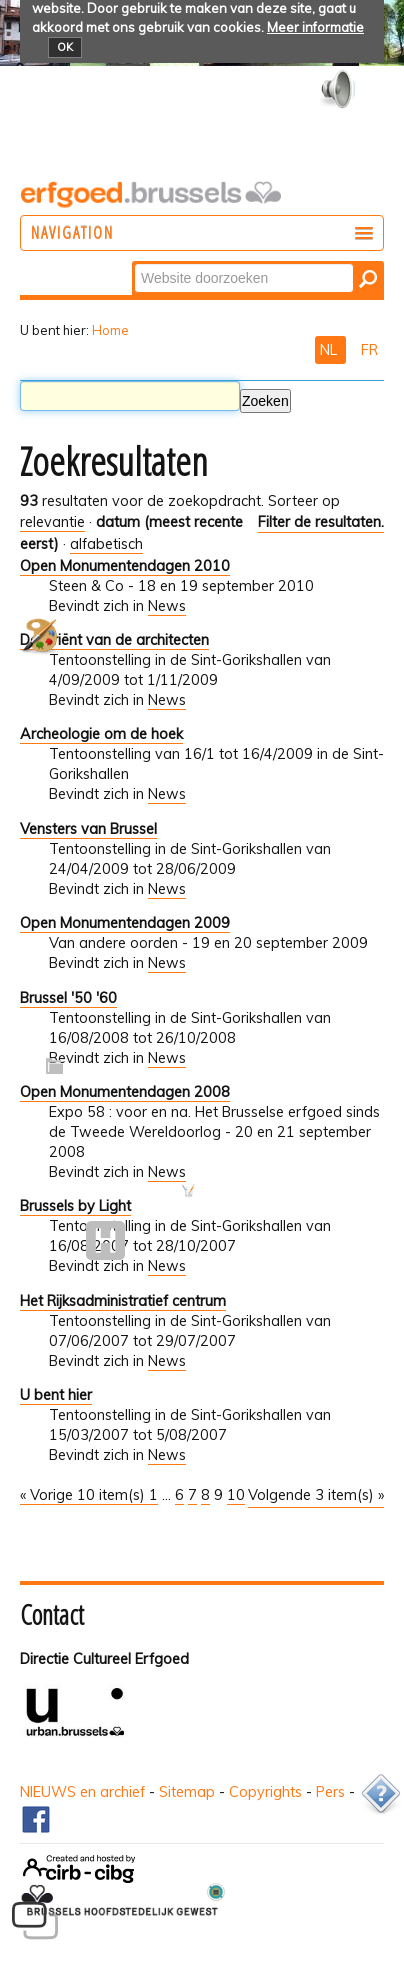 The height and width of the screenshot is (1969, 404). Describe the element at coordinates (188, 1190) in the screenshot. I see `access office and productivity applications` at that location.